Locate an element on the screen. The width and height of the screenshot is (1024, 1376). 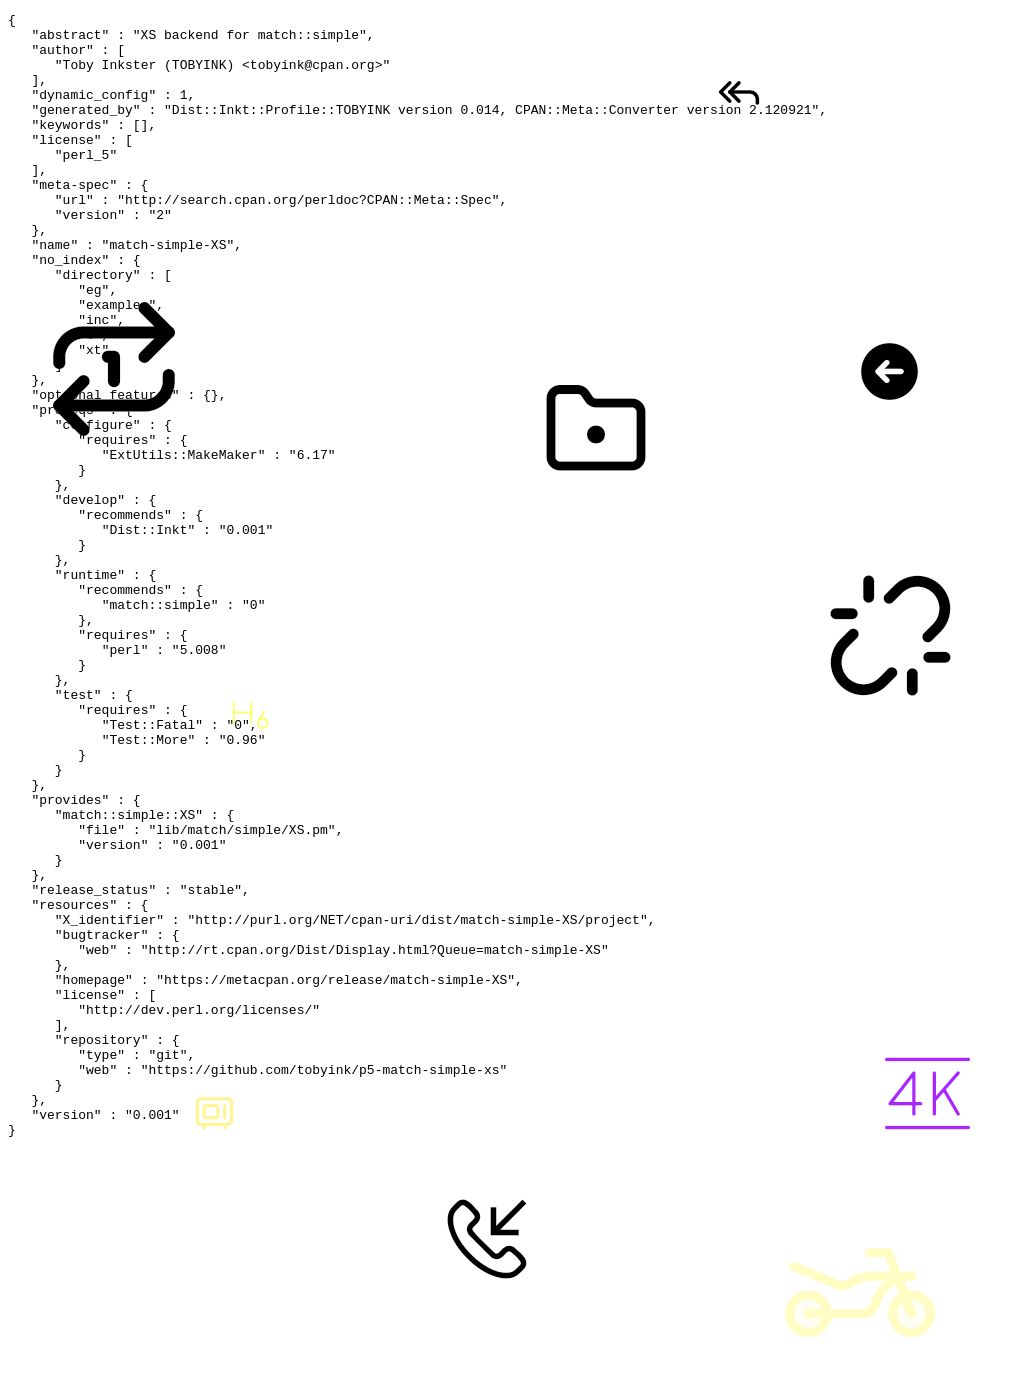
format text as heading level 6 is located at coordinates (248, 714).